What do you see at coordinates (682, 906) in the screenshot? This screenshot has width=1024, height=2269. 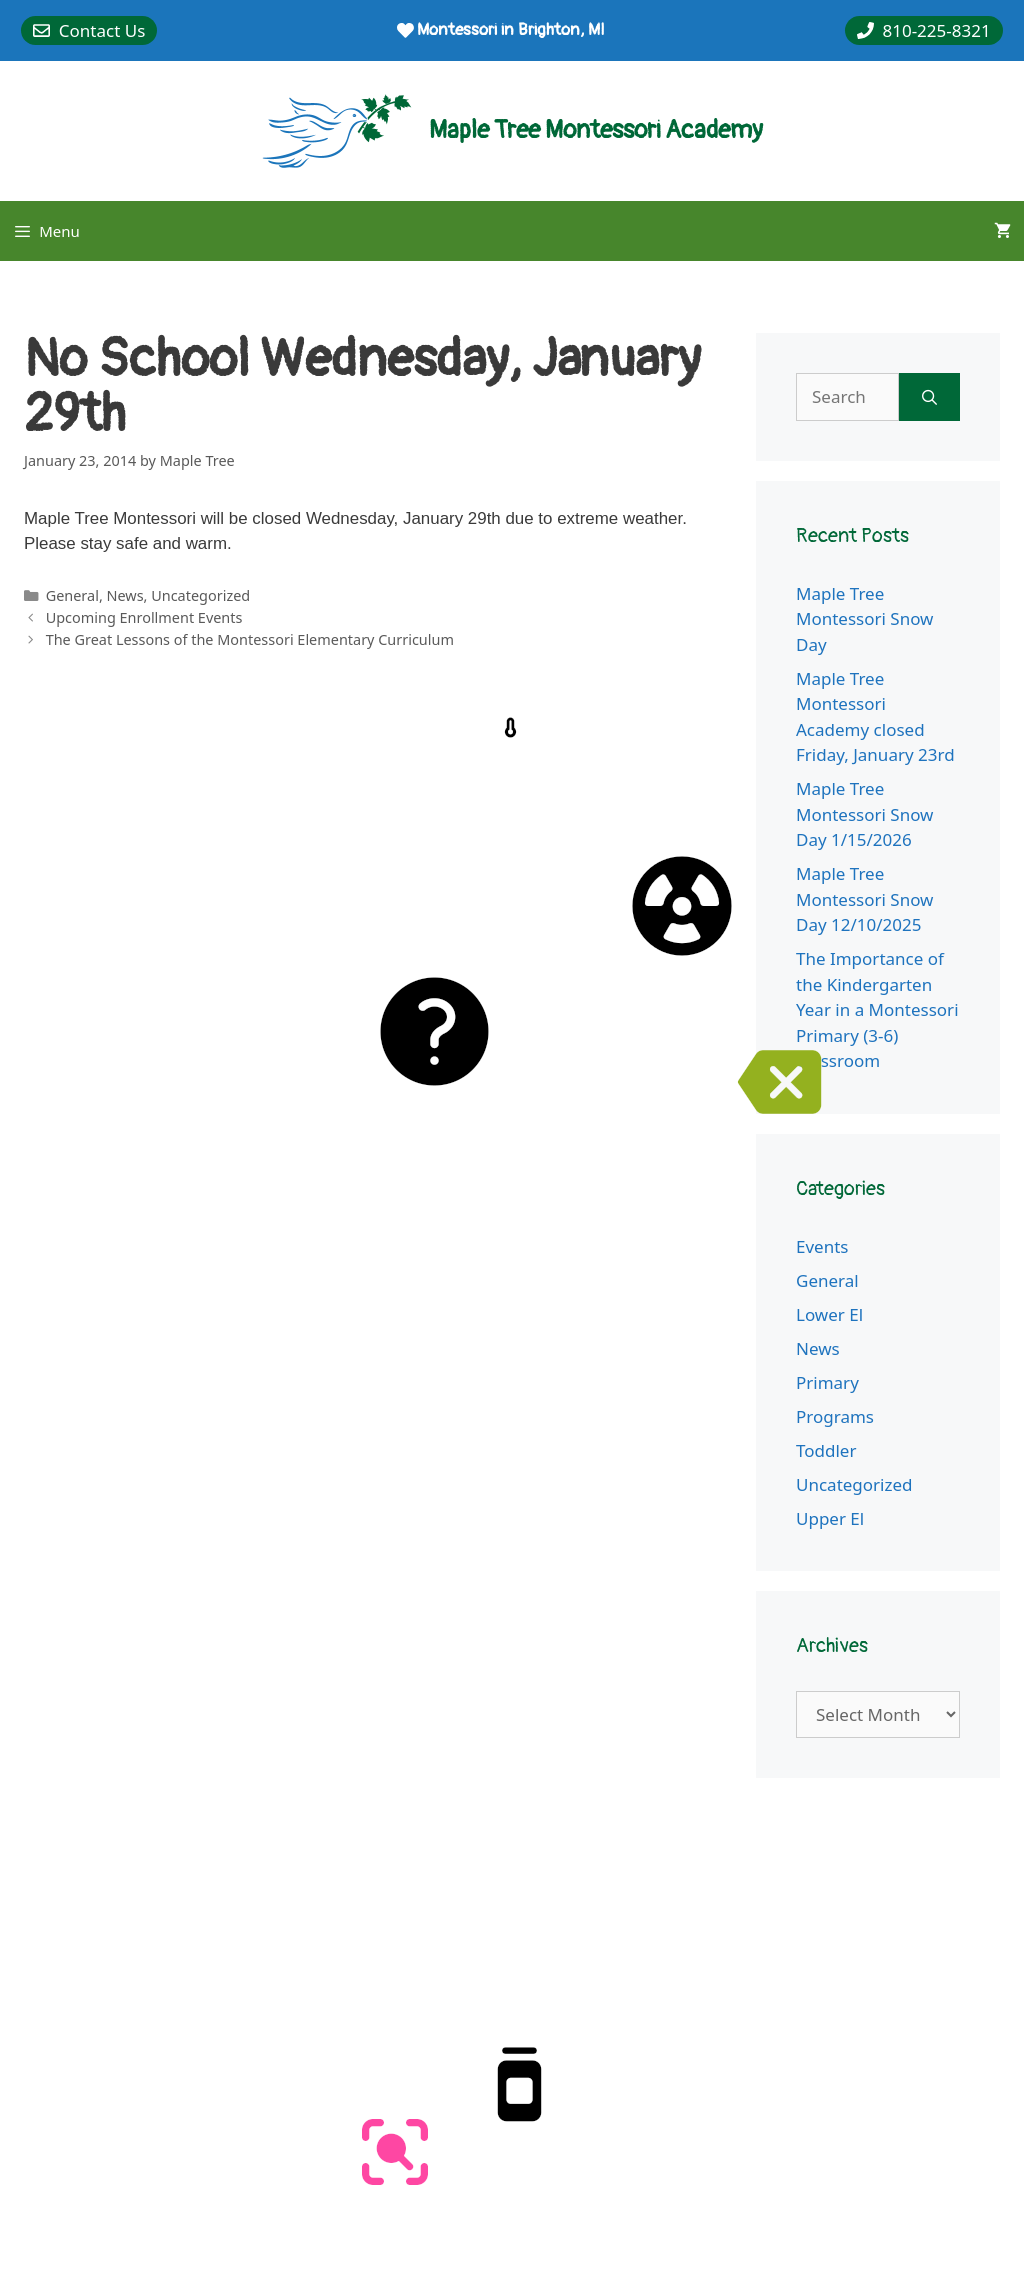 I see `indicates radioactive or hazardous material warning` at bounding box center [682, 906].